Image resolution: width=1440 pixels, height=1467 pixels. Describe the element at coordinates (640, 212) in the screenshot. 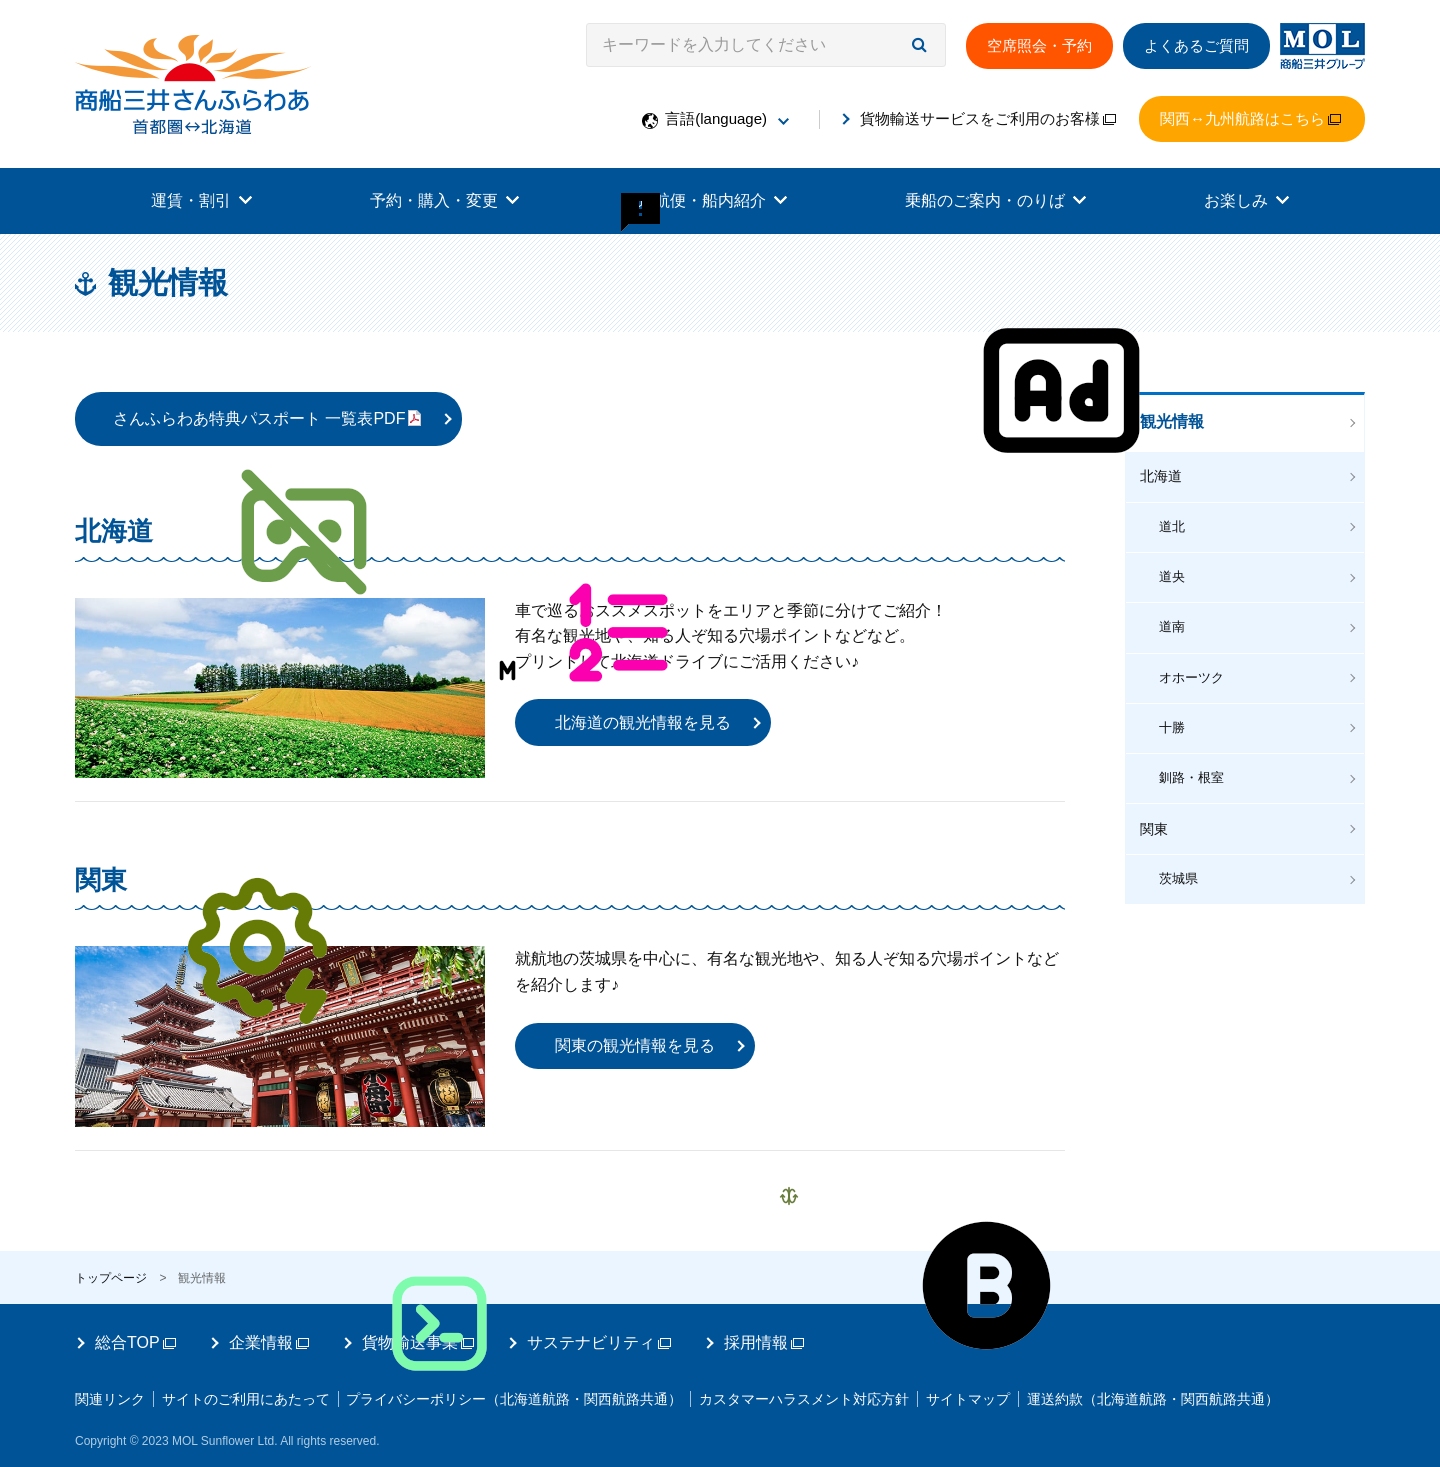

I see `submit feedback or report an issue` at that location.